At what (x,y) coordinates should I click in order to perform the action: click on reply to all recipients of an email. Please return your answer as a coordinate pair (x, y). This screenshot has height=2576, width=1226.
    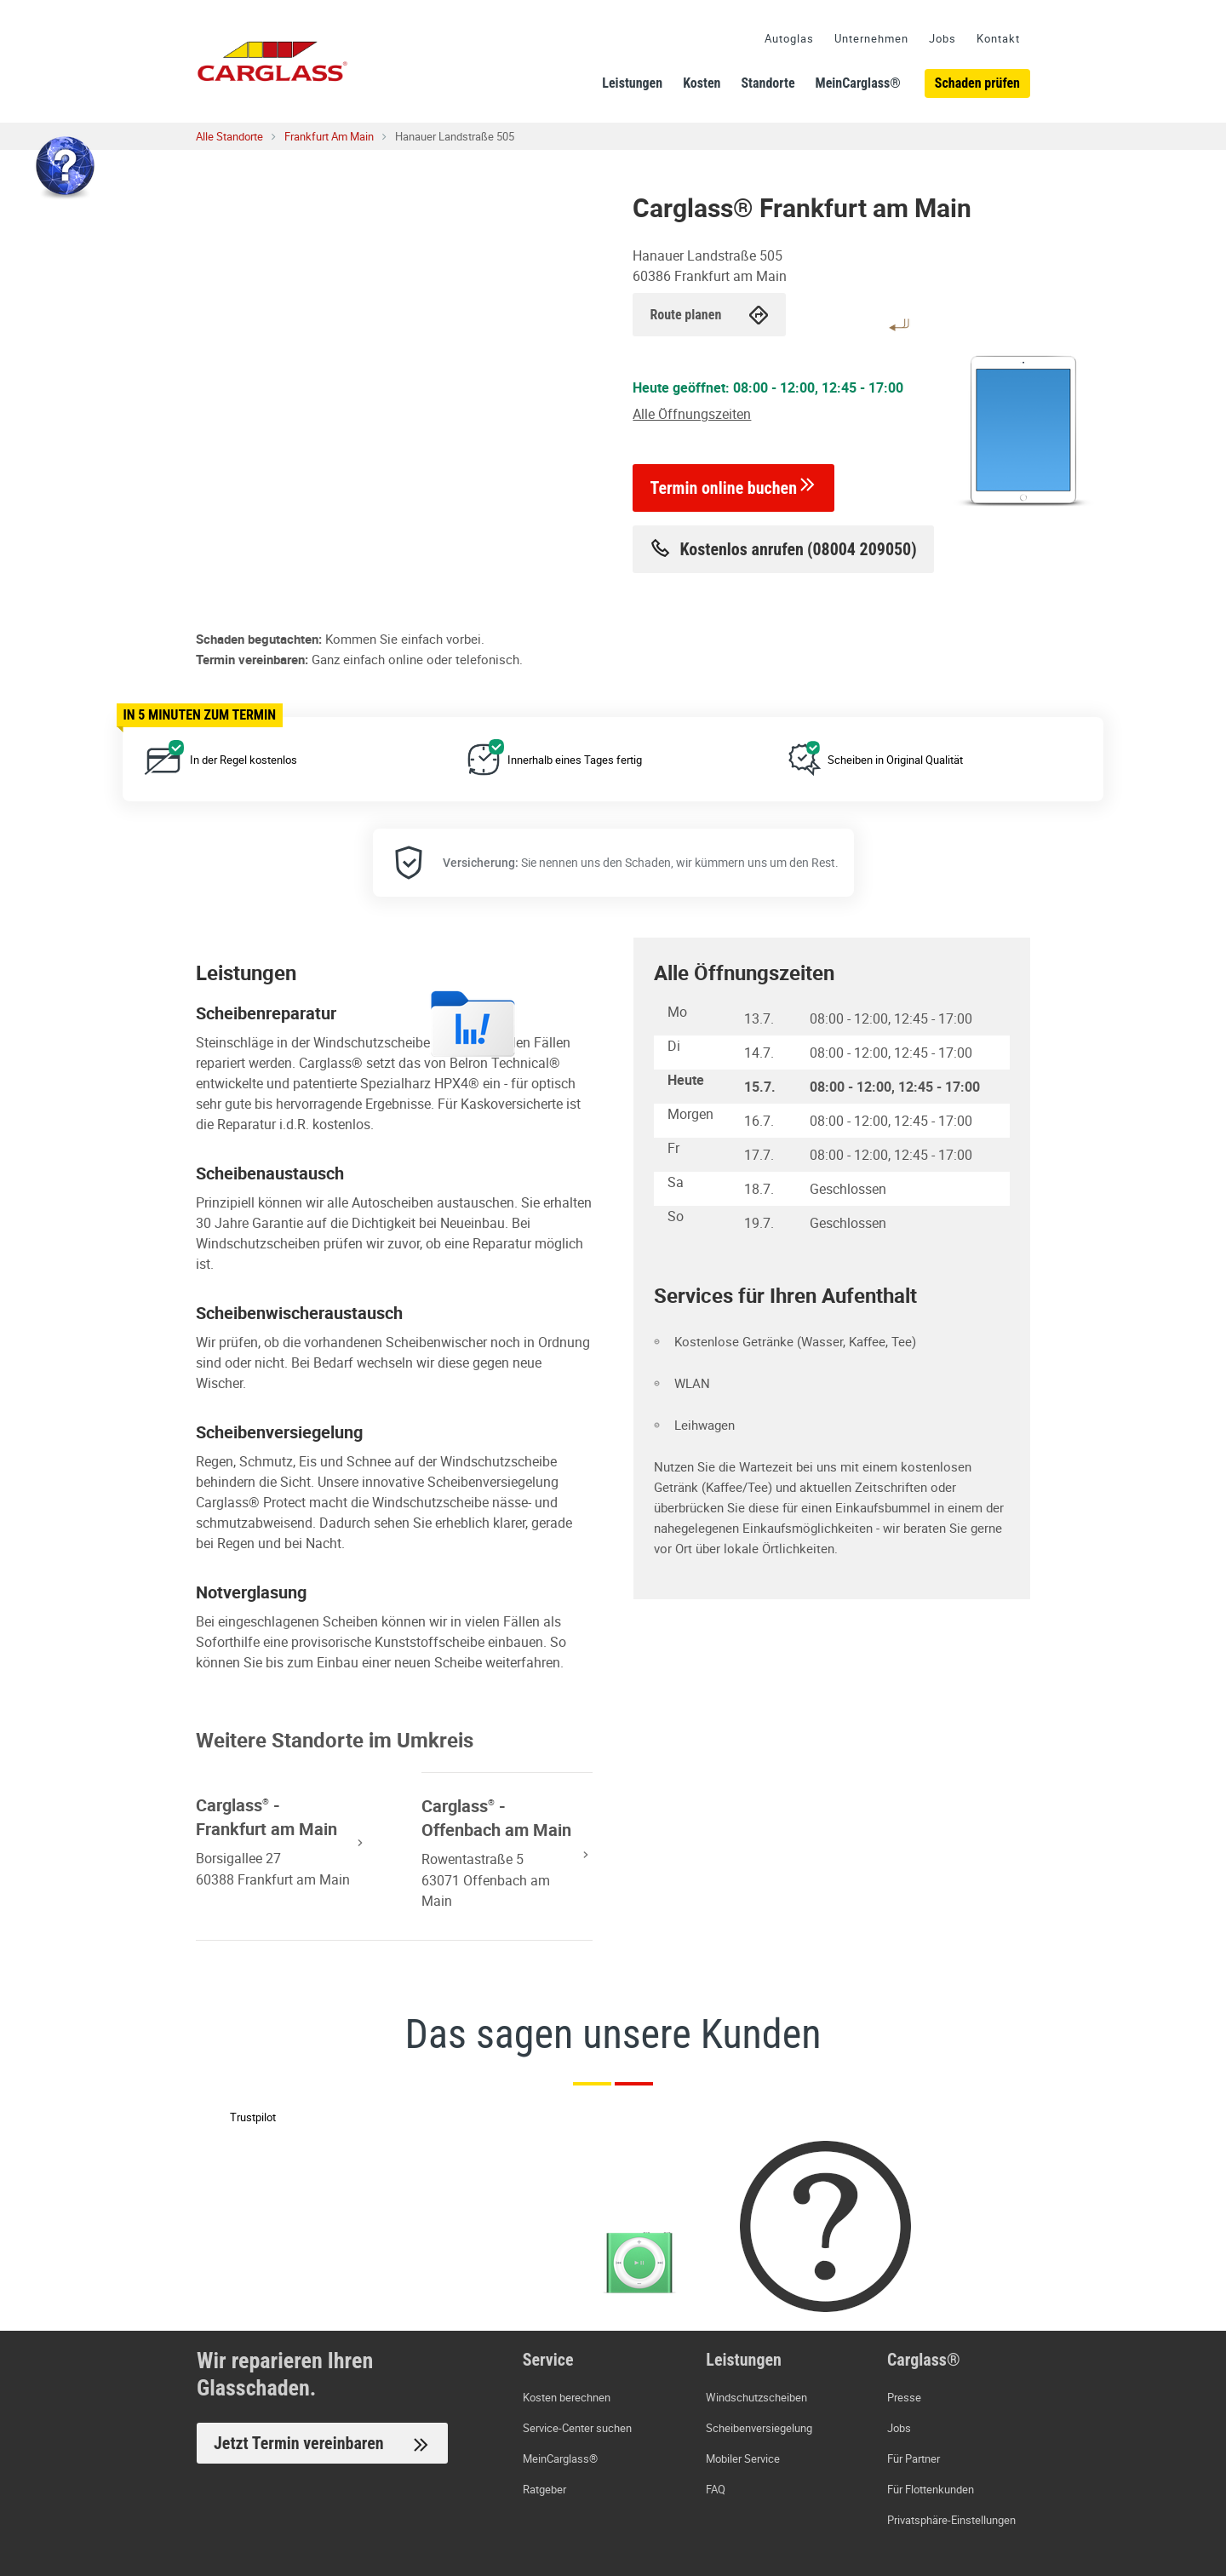
    Looking at the image, I should click on (898, 324).